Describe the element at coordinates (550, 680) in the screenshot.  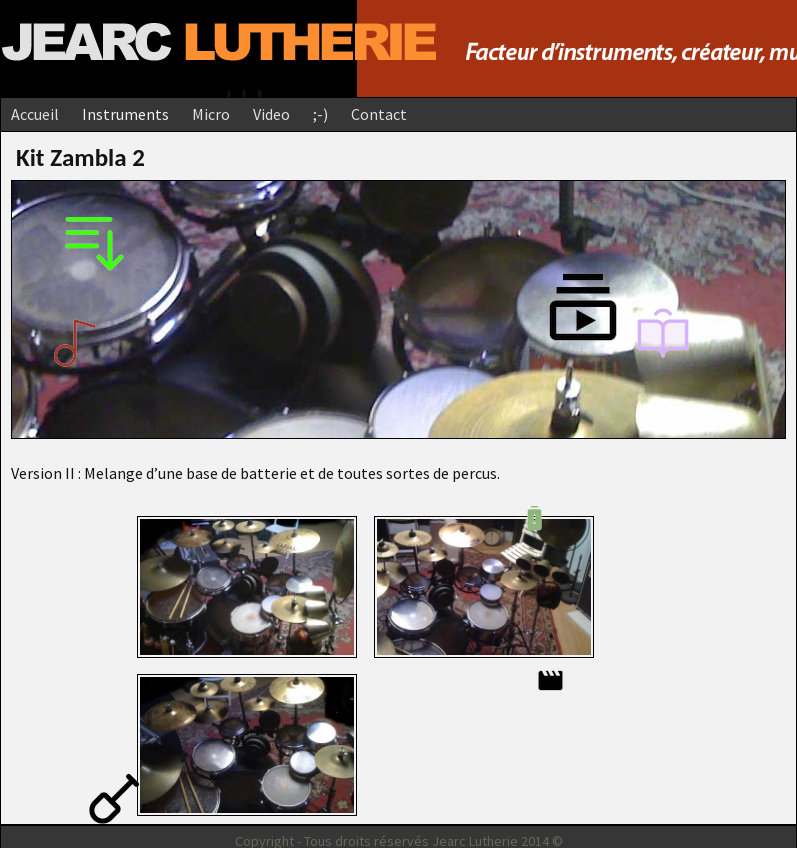
I see `create a new video or movie project` at that location.